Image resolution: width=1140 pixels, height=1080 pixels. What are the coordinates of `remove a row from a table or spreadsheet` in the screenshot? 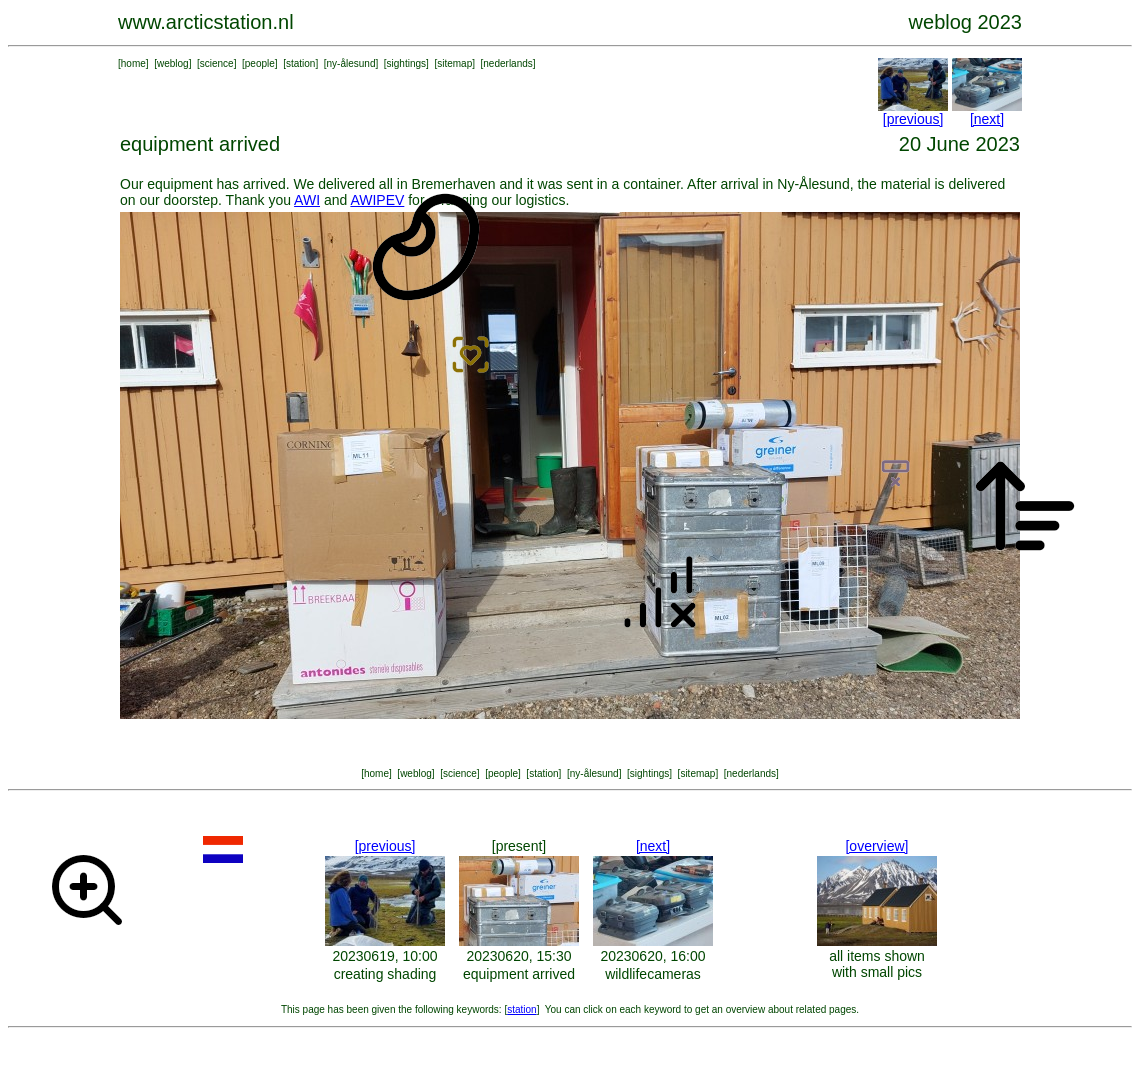 It's located at (895, 472).